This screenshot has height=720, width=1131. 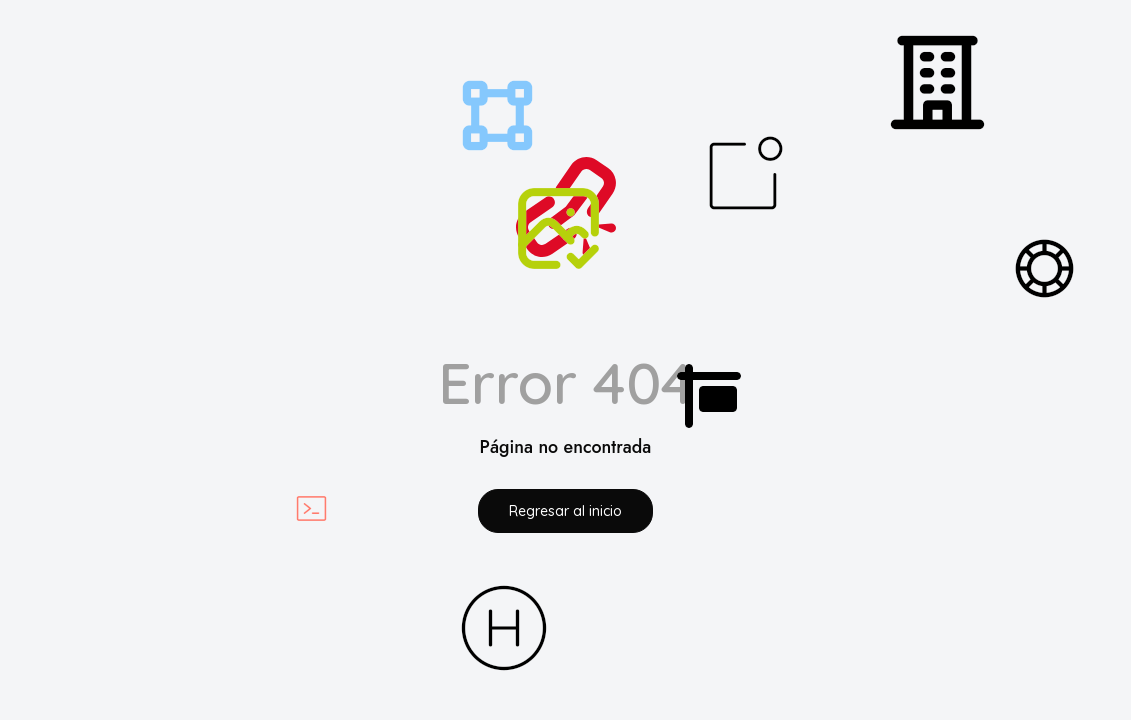 I want to click on adjust selection or crop boundaries, so click(x=497, y=115).